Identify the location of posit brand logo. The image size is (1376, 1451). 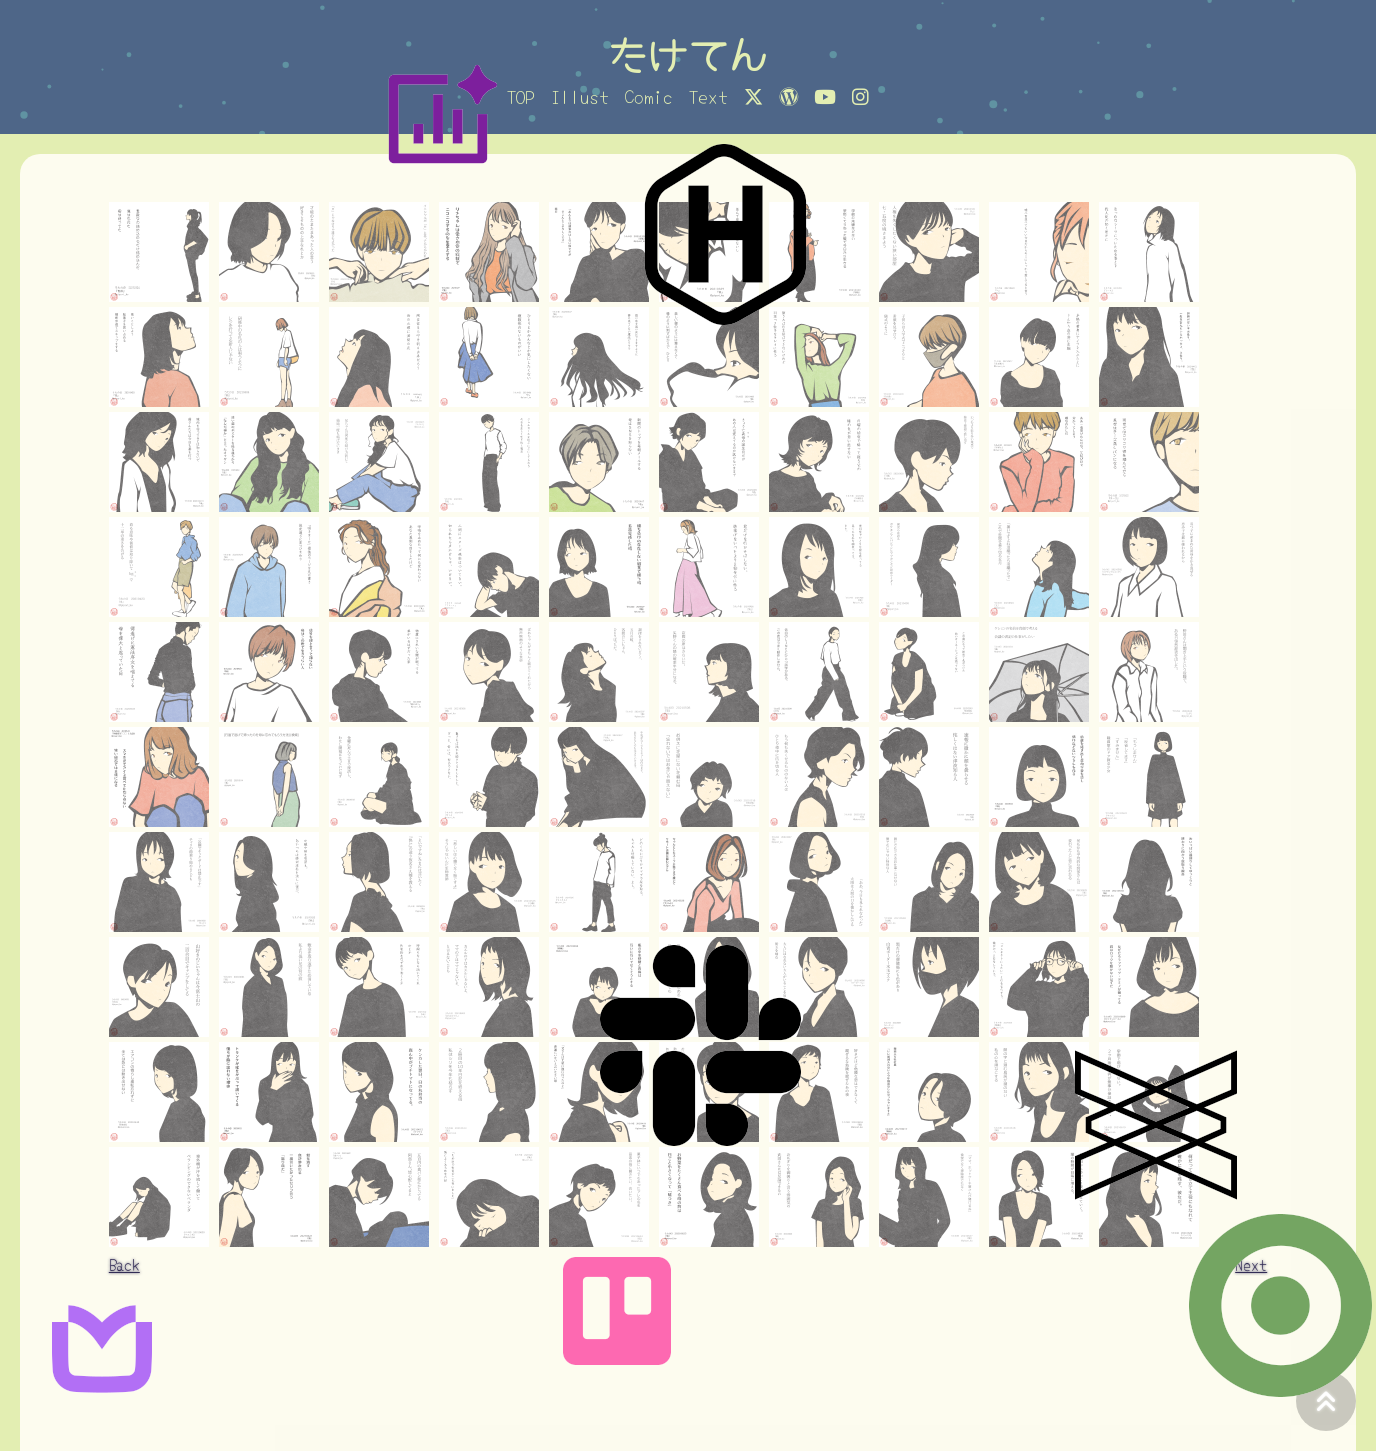
(1156, 1125).